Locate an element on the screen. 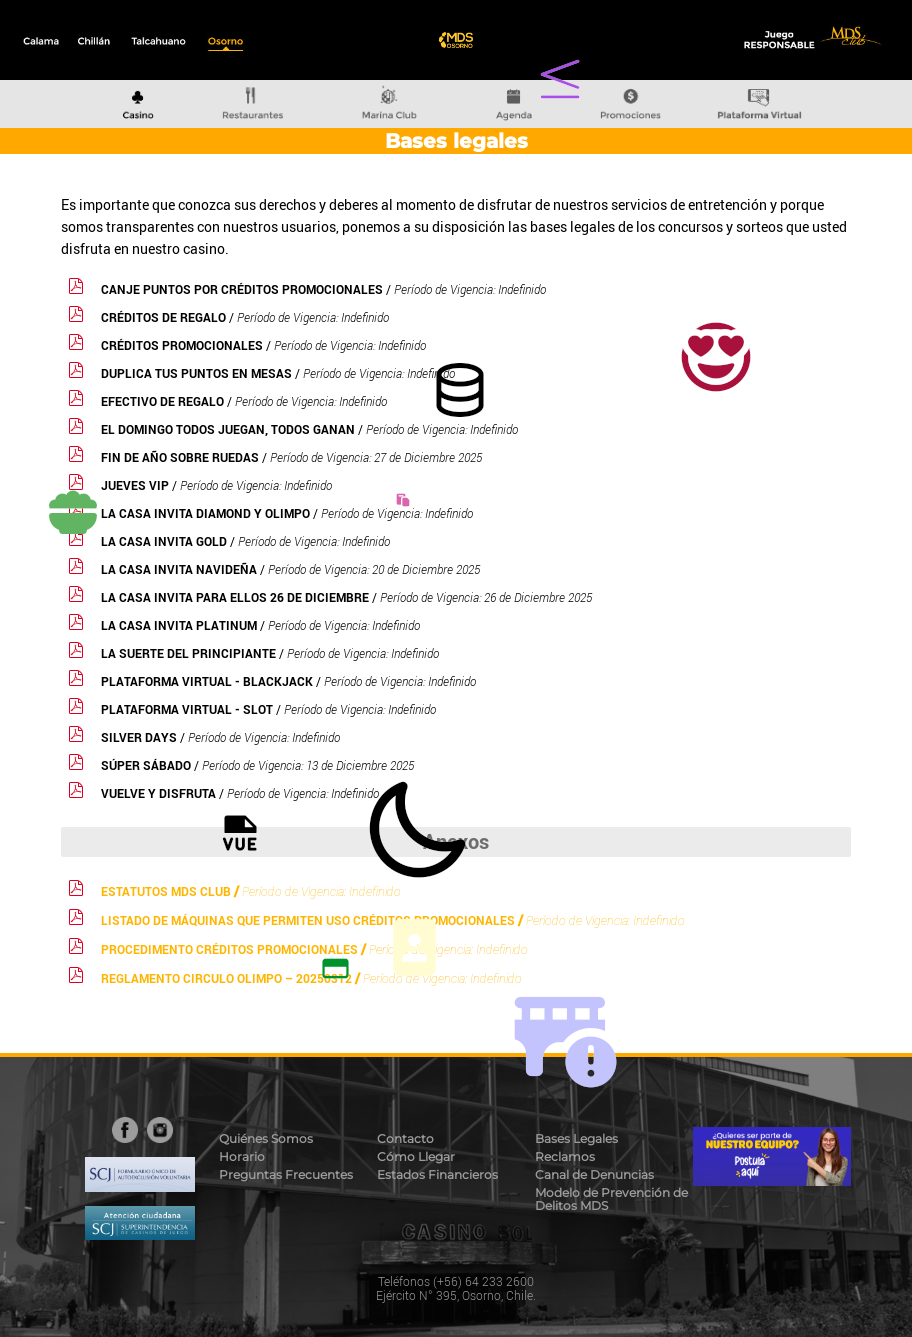  bridge alert or infrastructure warning is located at coordinates (565, 1036).